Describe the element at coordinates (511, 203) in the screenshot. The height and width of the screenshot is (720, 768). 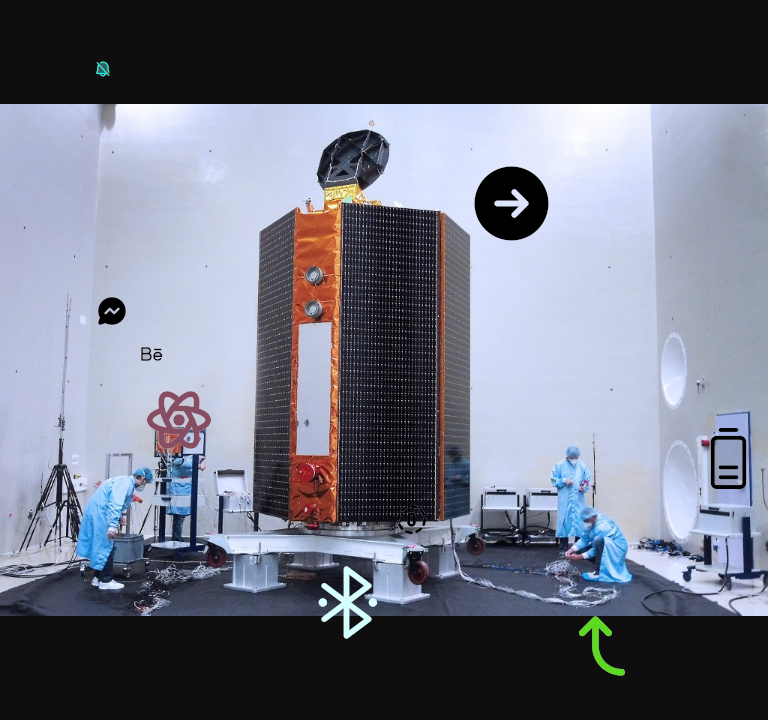
I see `proceed to the next step` at that location.